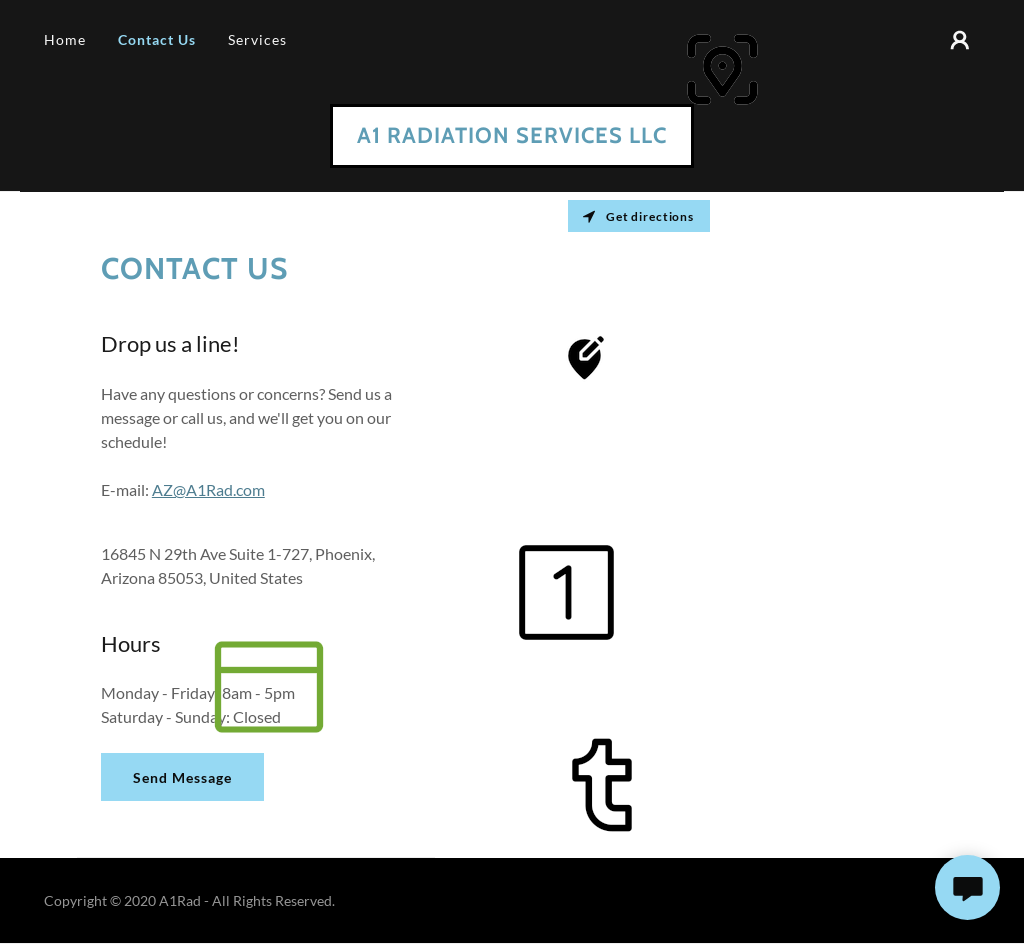 The image size is (1024, 944). What do you see at coordinates (584, 359) in the screenshot?
I see `edit a saved location` at bounding box center [584, 359].